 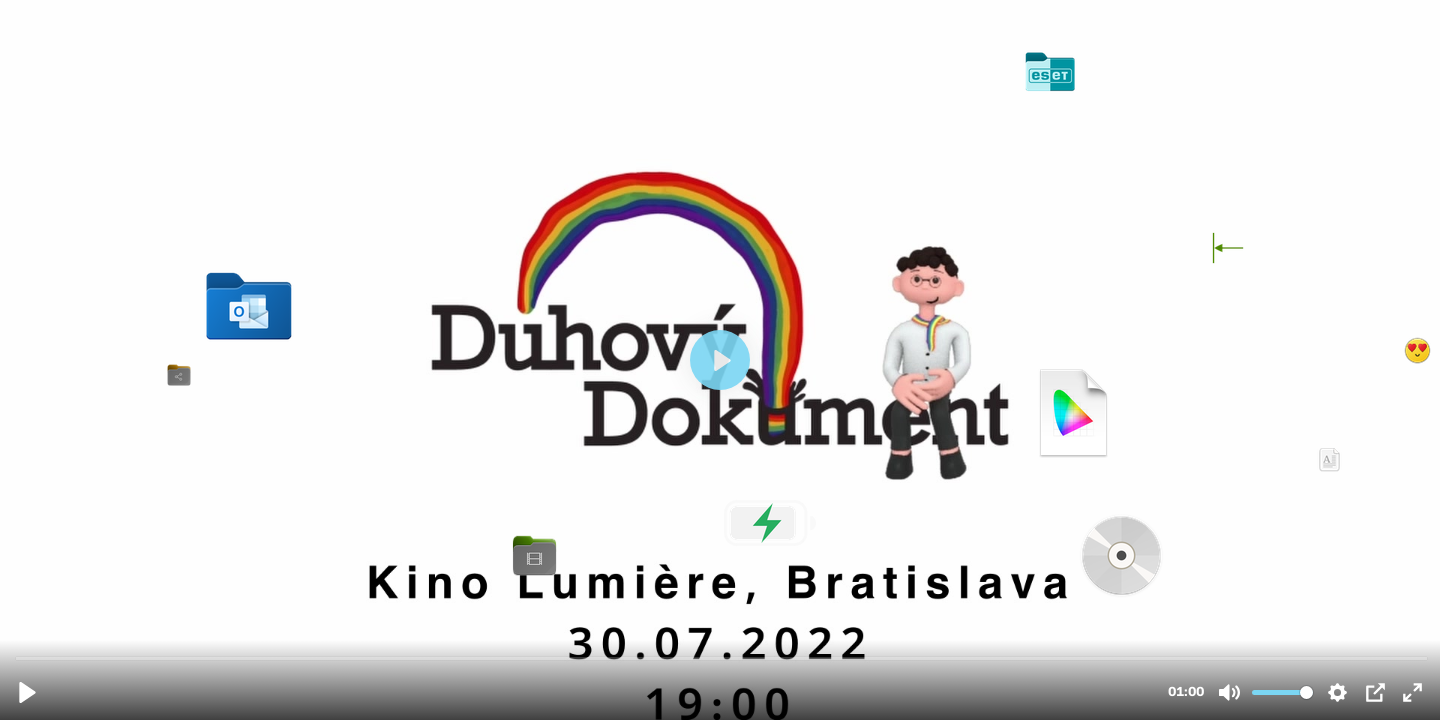 I want to click on indicates battery is charging at 90%, so click(x=770, y=523).